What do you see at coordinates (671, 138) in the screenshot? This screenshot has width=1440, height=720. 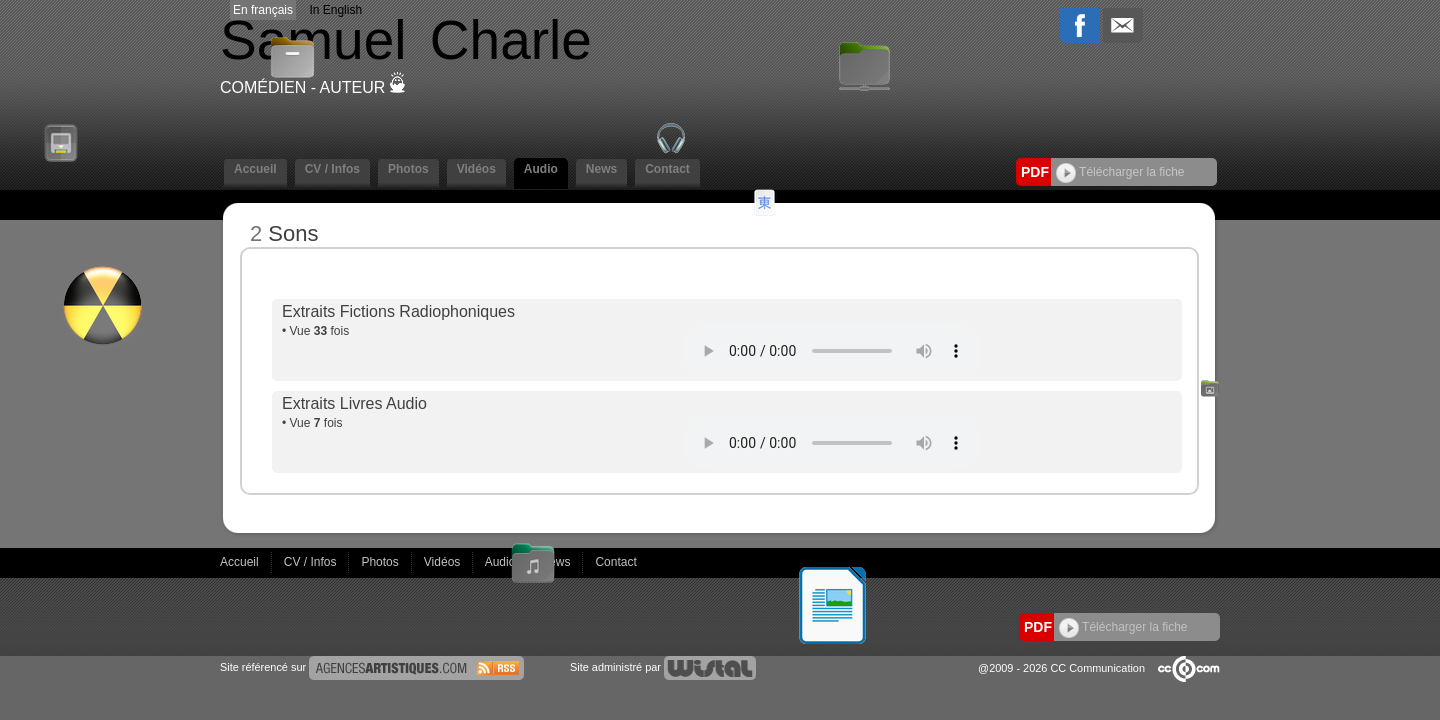 I see `bluetooth headphones connected` at bounding box center [671, 138].